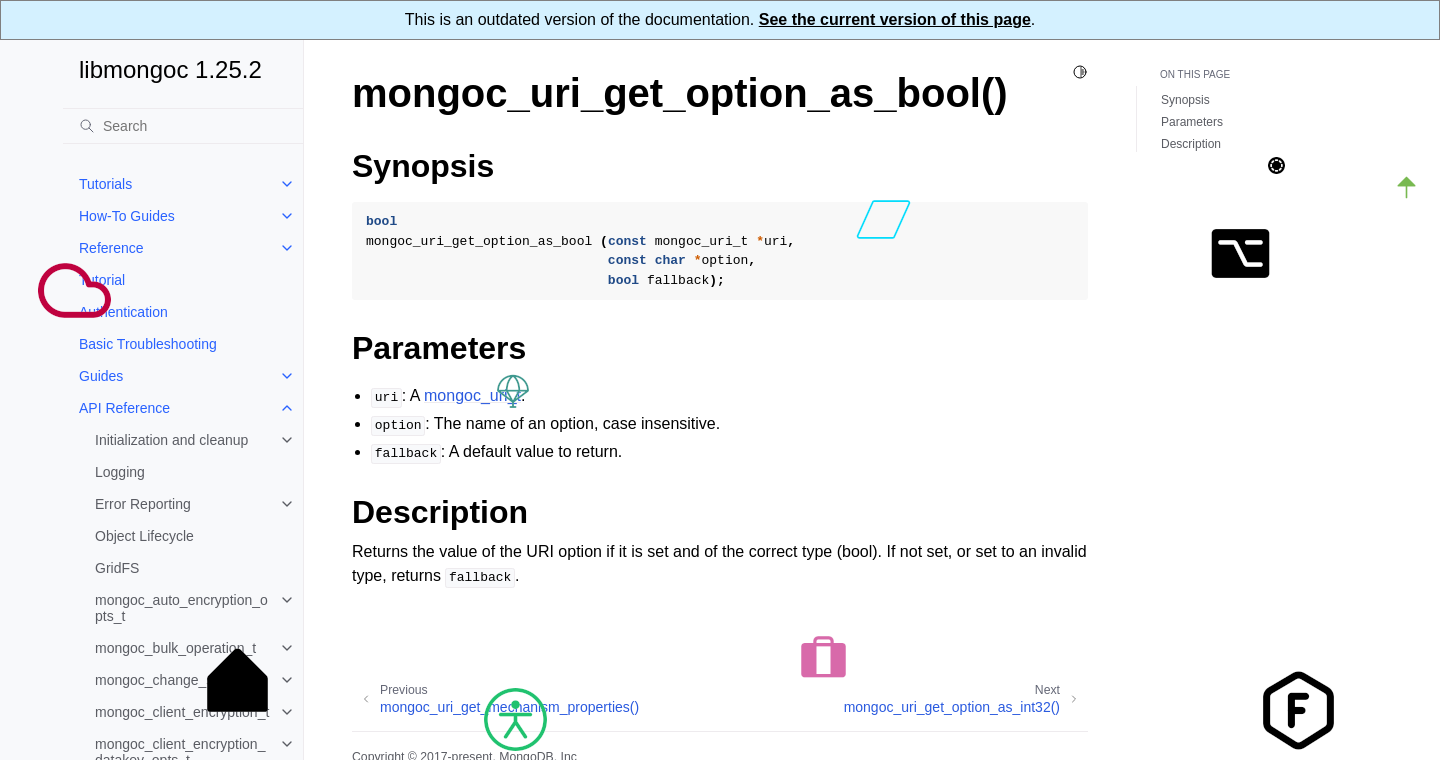  What do you see at coordinates (237, 681) in the screenshot?
I see `navigate to home screen` at bounding box center [237, 681].